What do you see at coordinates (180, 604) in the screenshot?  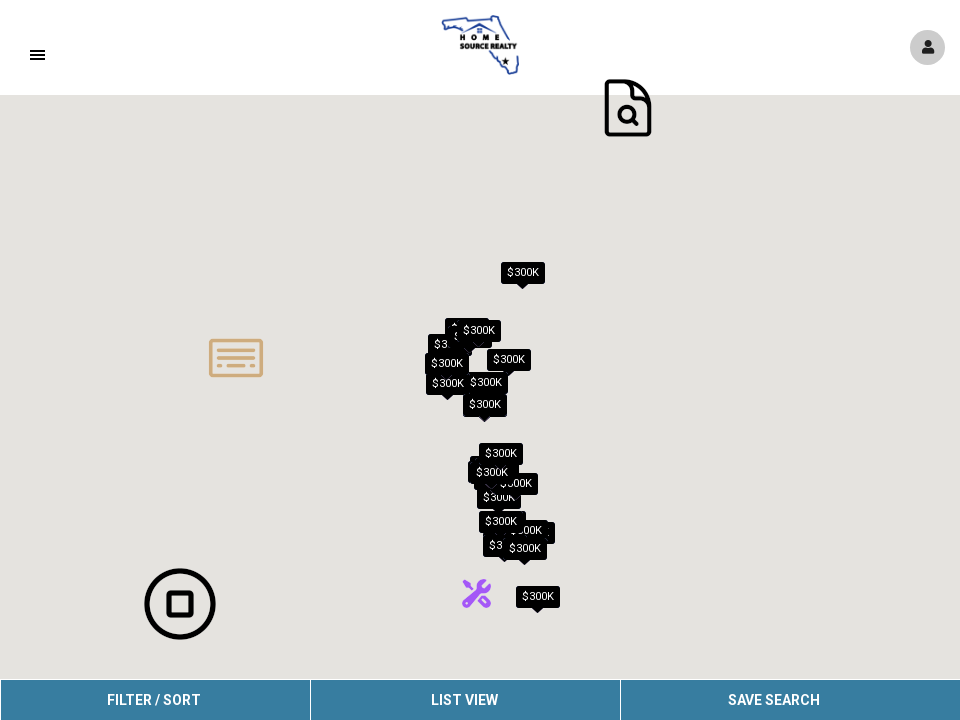 I see `stop media playback` at bounding box center [180, 604].